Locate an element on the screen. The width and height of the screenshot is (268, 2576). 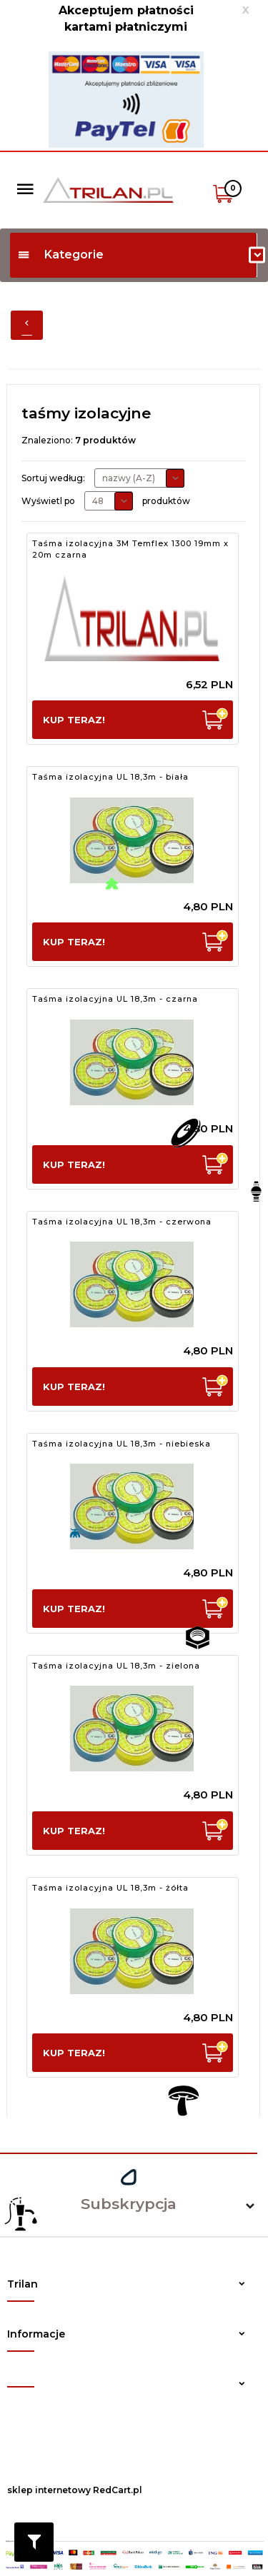
select brute character class is located at coordinates (75, 1533).